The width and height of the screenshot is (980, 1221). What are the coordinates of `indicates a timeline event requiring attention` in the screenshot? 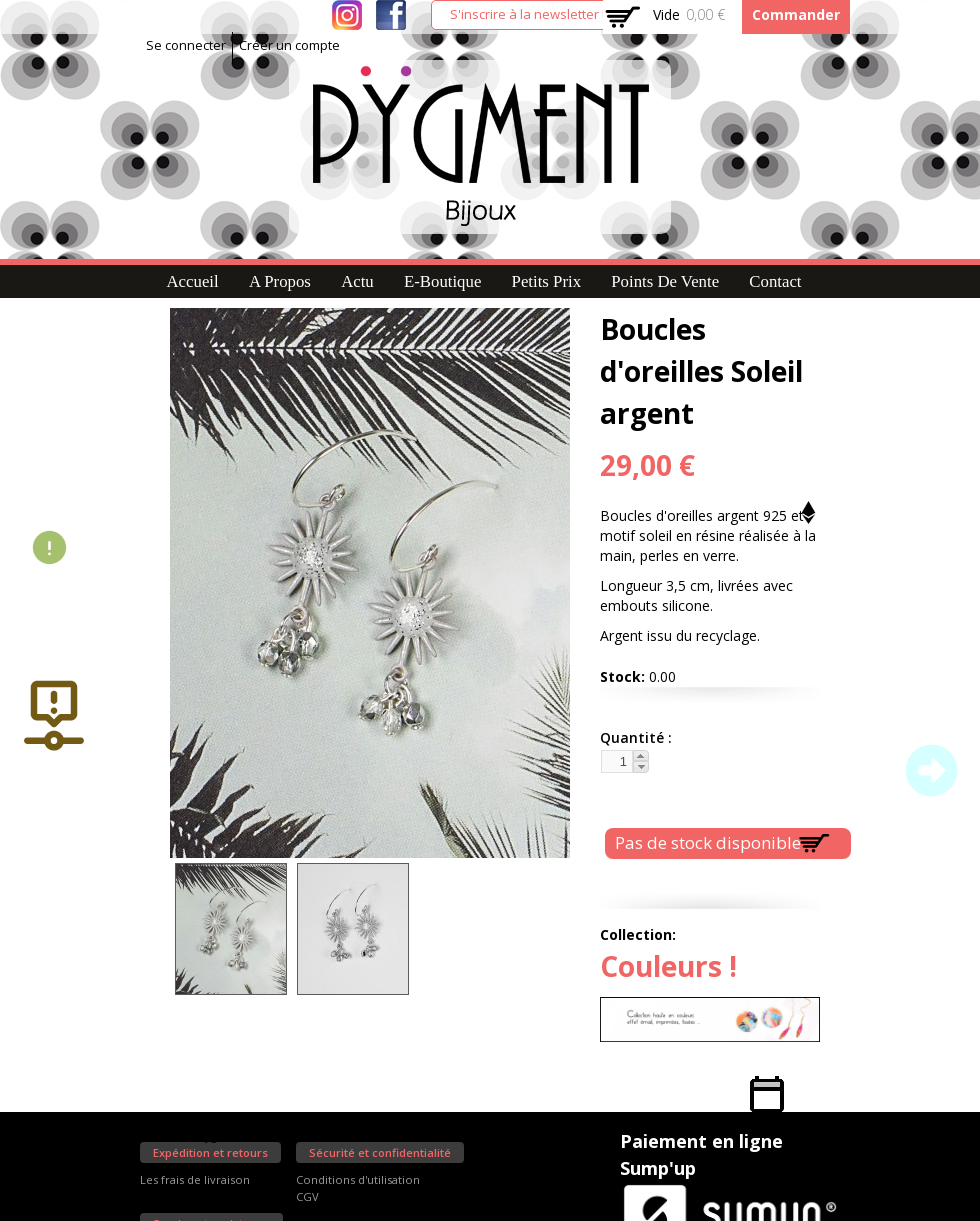 It's located at (54, 714).